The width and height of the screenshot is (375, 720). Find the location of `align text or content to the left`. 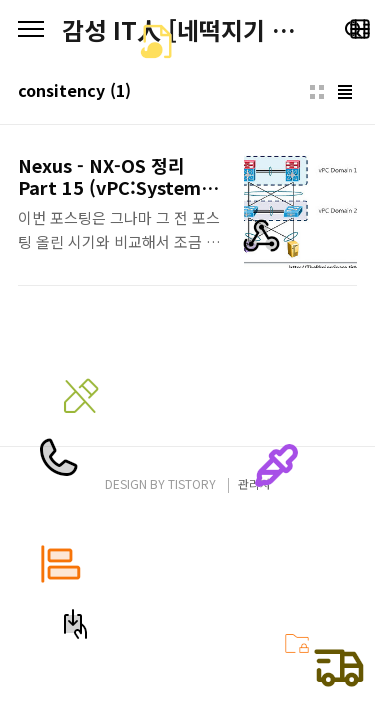

align text or content to the left is located at coordinates (60, 564).